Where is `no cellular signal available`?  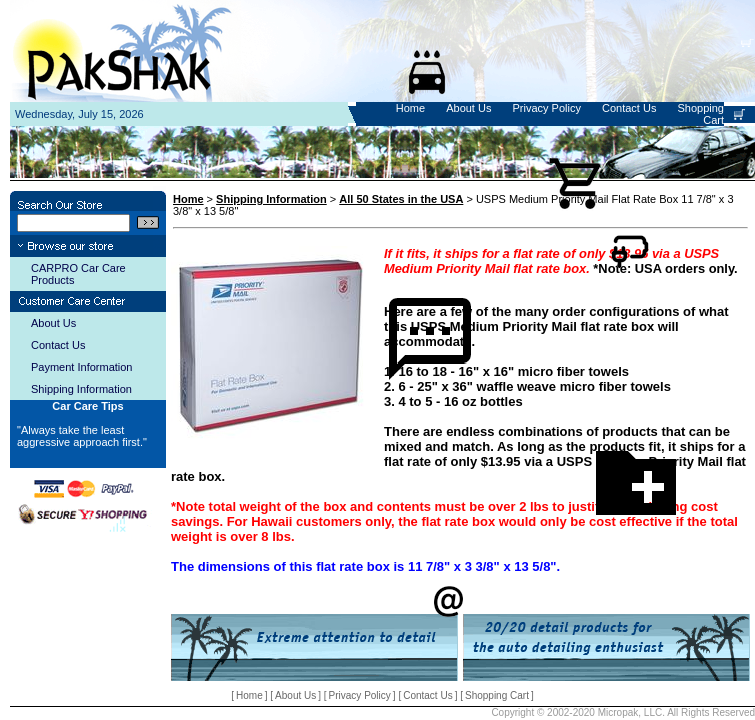
no cellular signal available is located at coordinates (118, 525).